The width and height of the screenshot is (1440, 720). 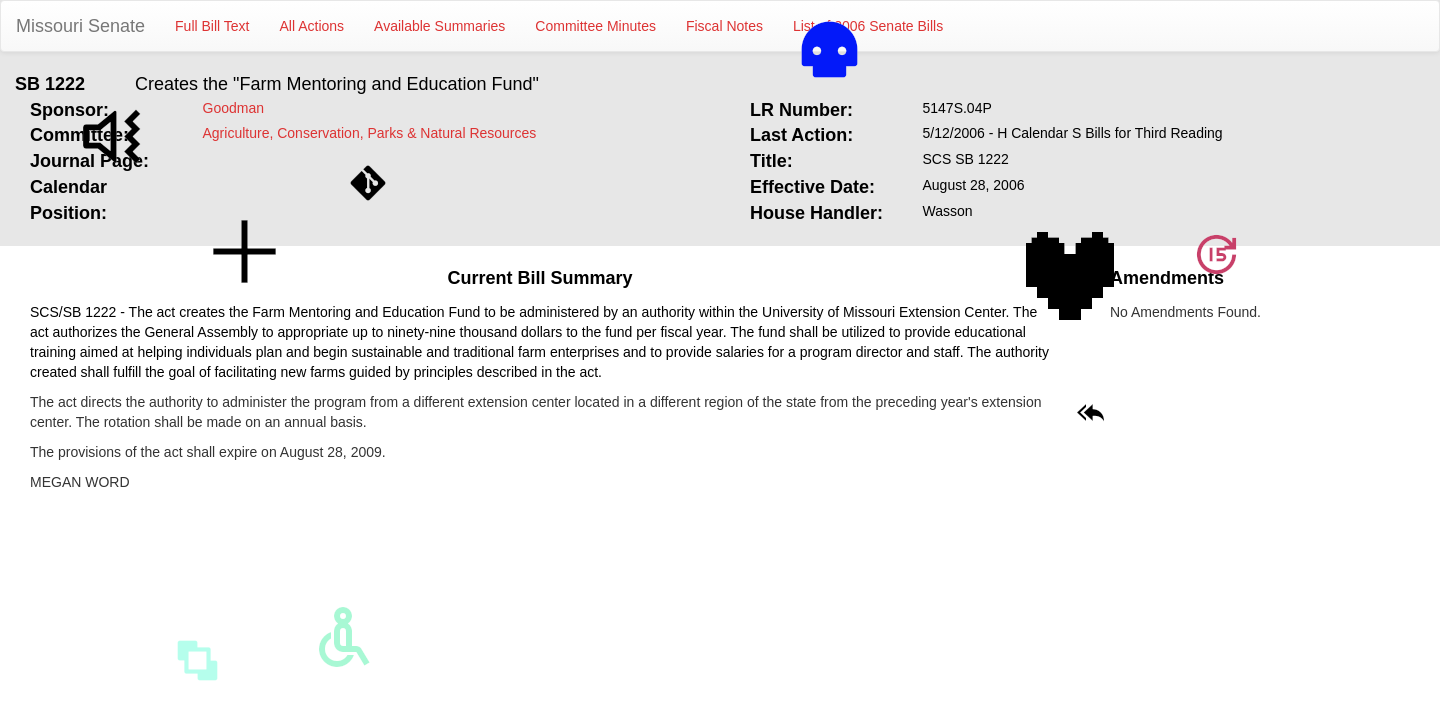 What do you see at coordinates (1216, 254) in the screenshot?
I see `skip forward 15 seconds` at bounding box center [1216, 254].